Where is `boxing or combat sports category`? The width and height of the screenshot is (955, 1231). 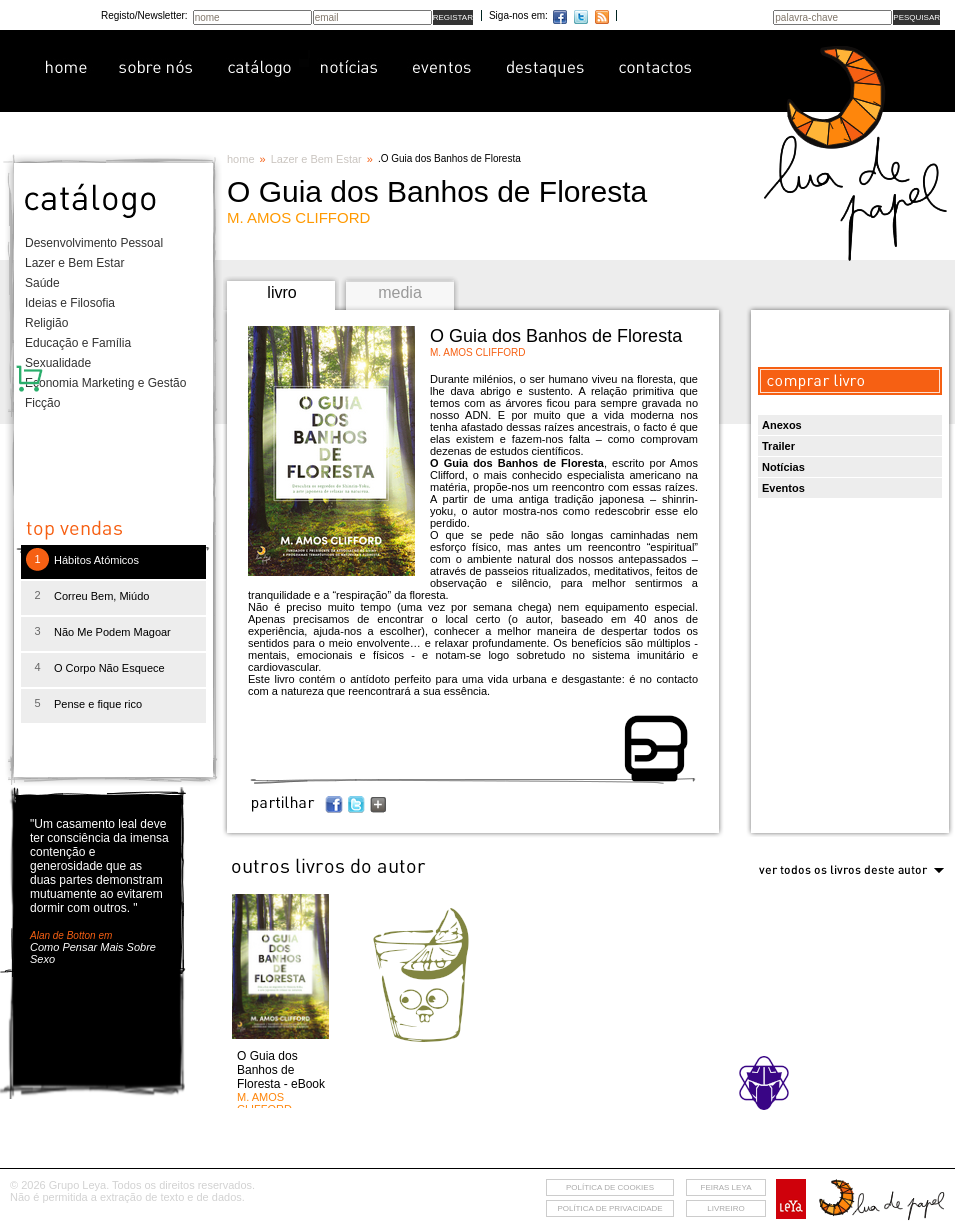 boxing or combat sports category is located at coordinates (654, 748).